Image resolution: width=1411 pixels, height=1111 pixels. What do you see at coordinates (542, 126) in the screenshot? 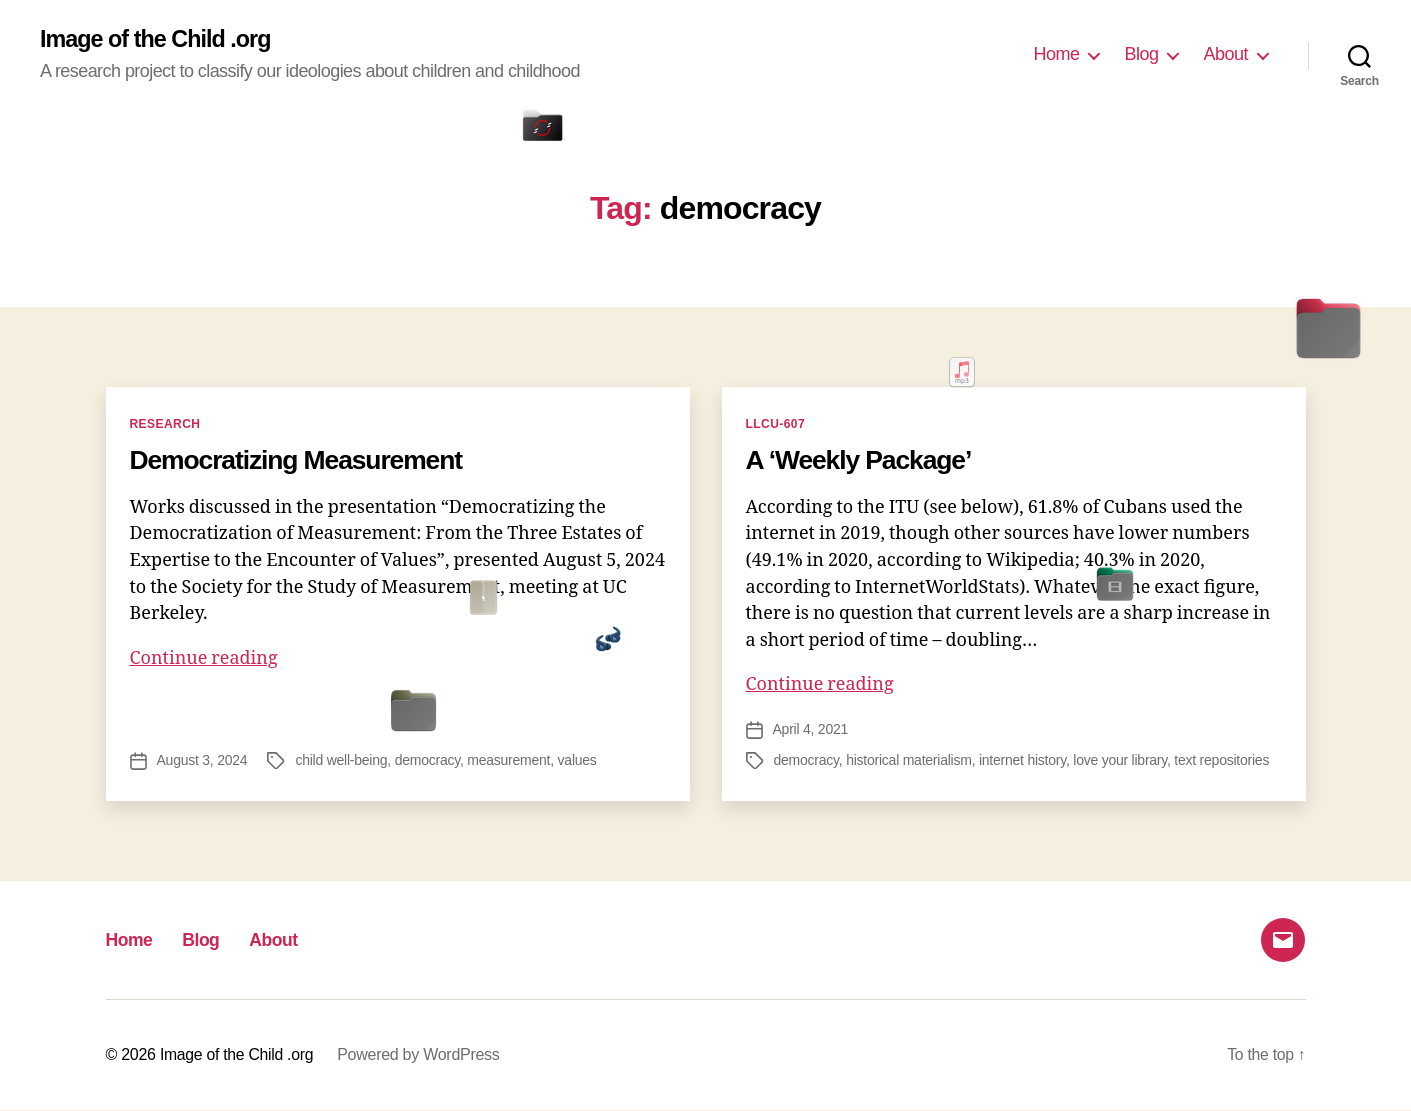
I see `folder containing OpenShift project files` at bounding box center [542, 126].